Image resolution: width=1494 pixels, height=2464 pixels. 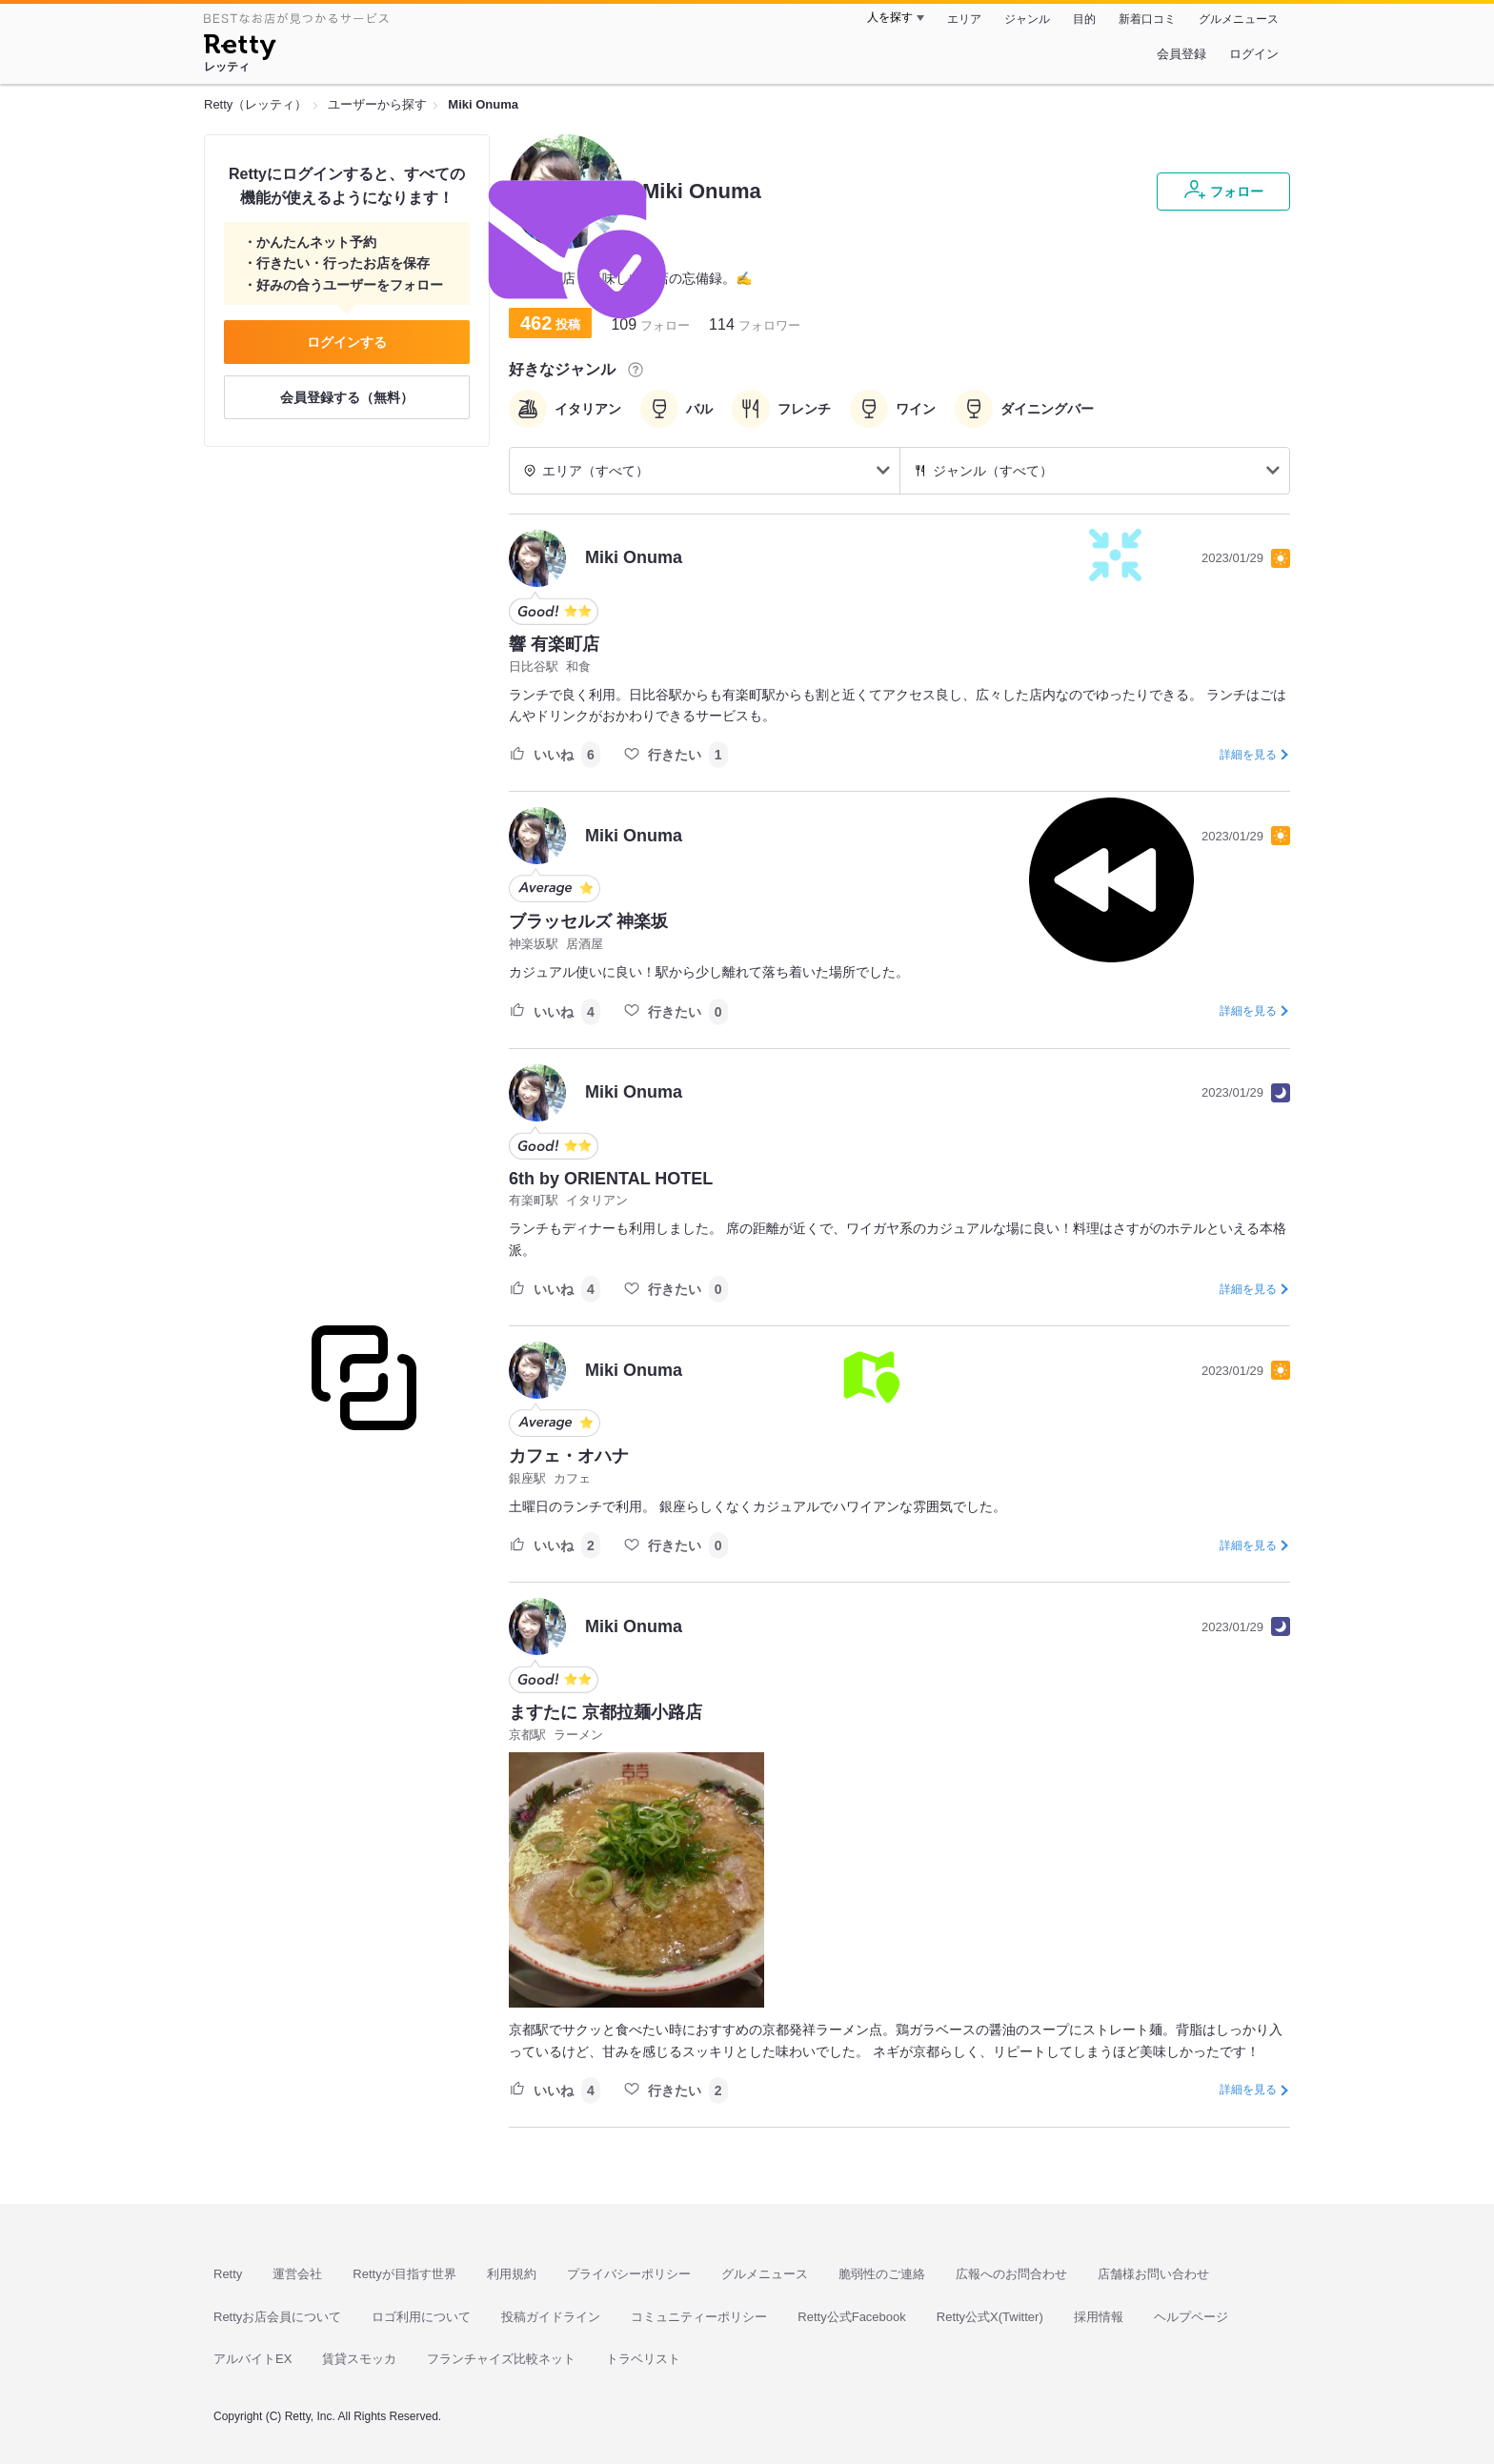 I want to click on view map with marked location, so click(x=869, y=1375).